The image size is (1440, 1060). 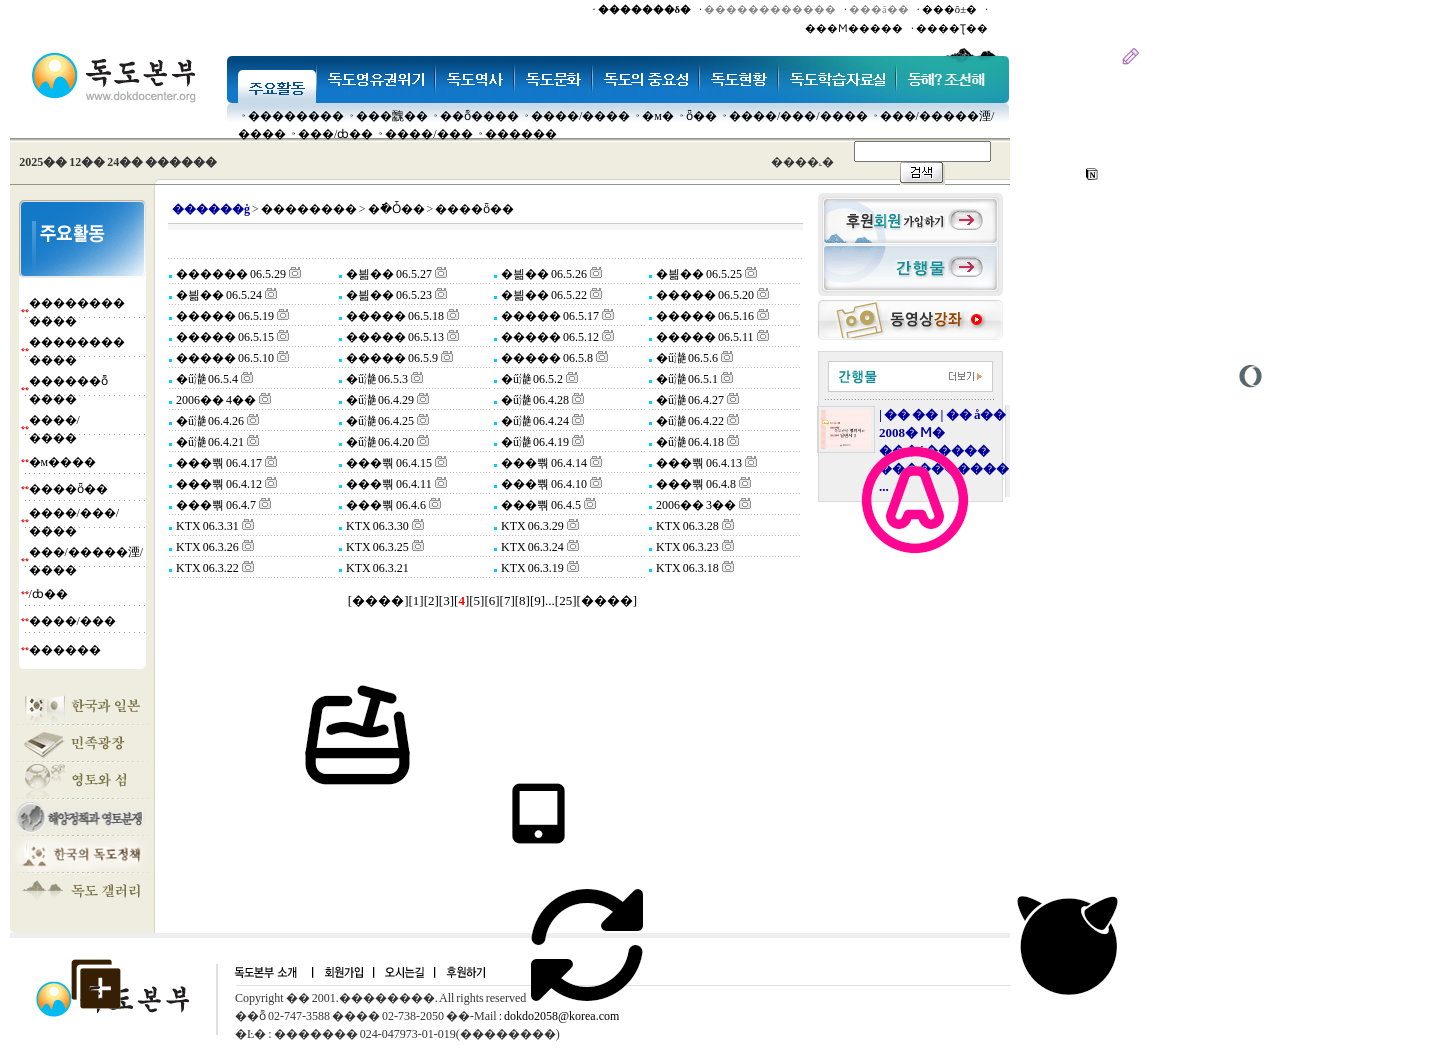 What do you see at coordinates (1092, 174) in the screenshot?
I see `open Notion app` at bounding box center [1092, 174].